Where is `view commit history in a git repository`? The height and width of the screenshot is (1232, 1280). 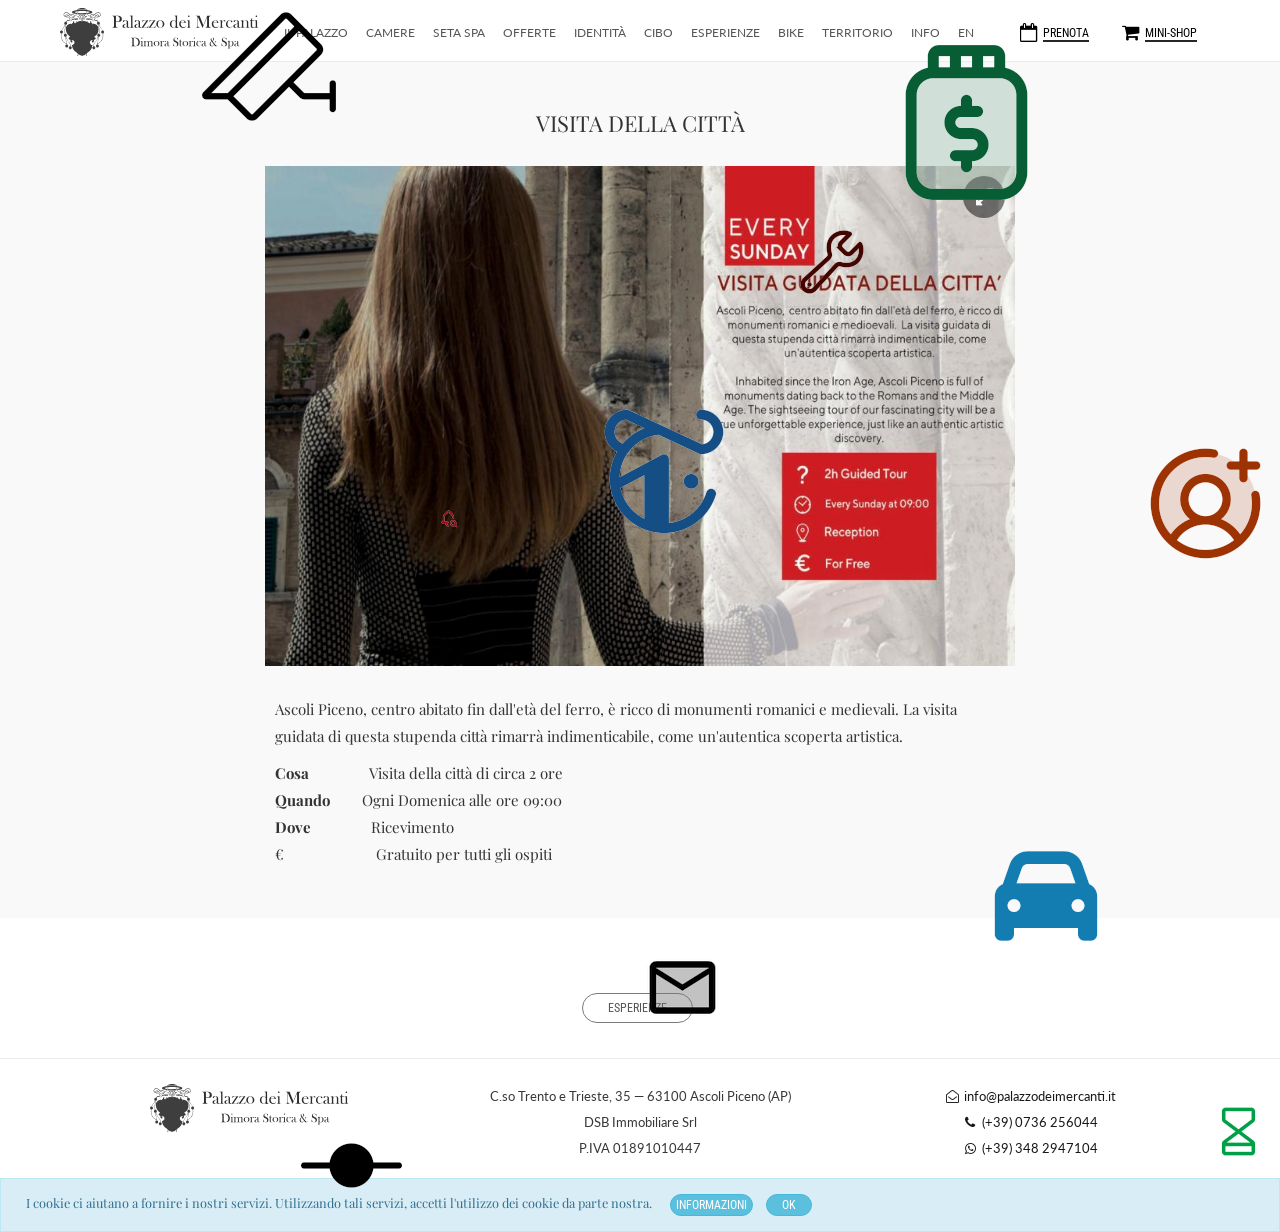
view commit history in a git repository is located at coordinates (351, 1165).